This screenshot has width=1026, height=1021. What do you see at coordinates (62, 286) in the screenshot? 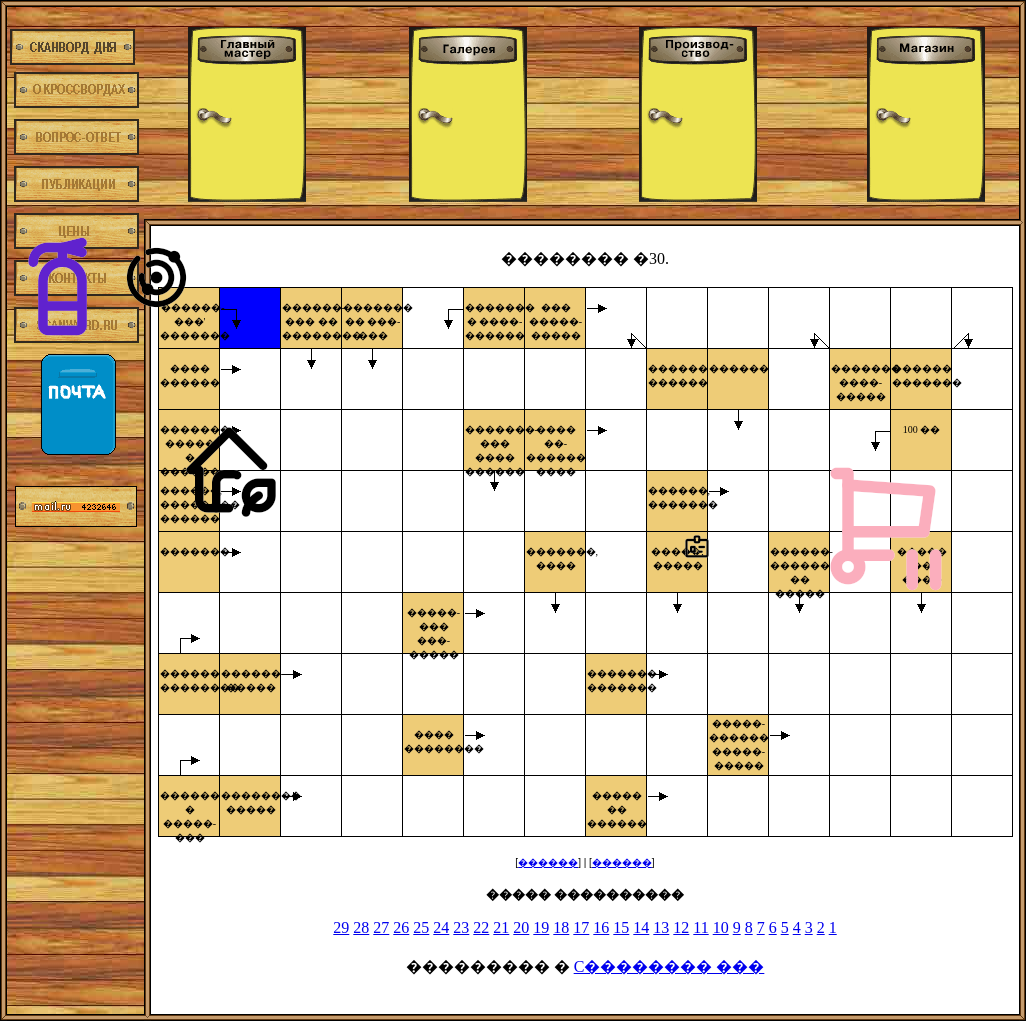
I see `access fire safety information` at bounding box center [62, 286].